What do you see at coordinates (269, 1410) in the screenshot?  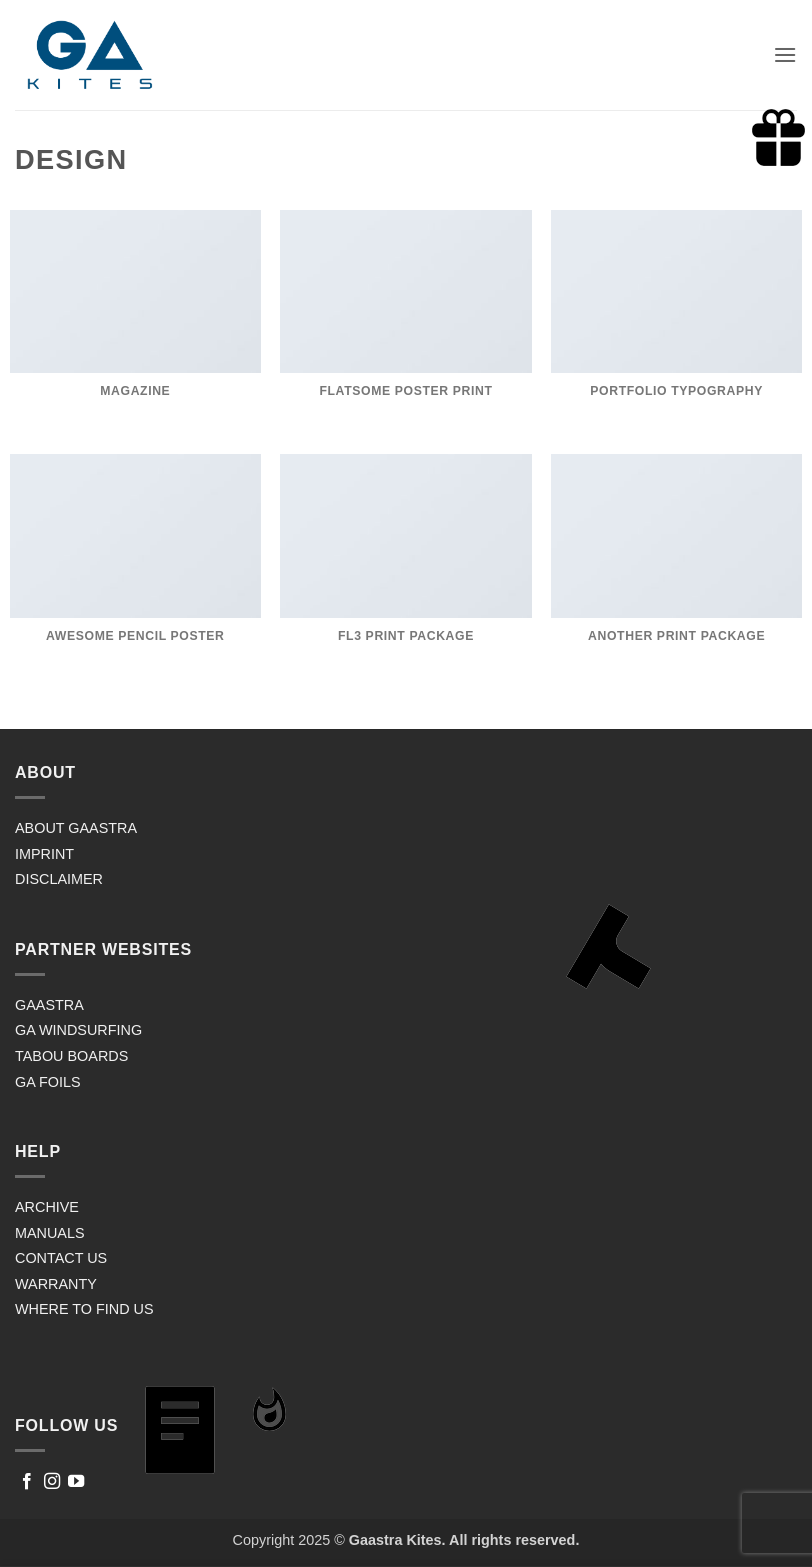 I see `view trending or popular content` at bounding box center [269, 1410].